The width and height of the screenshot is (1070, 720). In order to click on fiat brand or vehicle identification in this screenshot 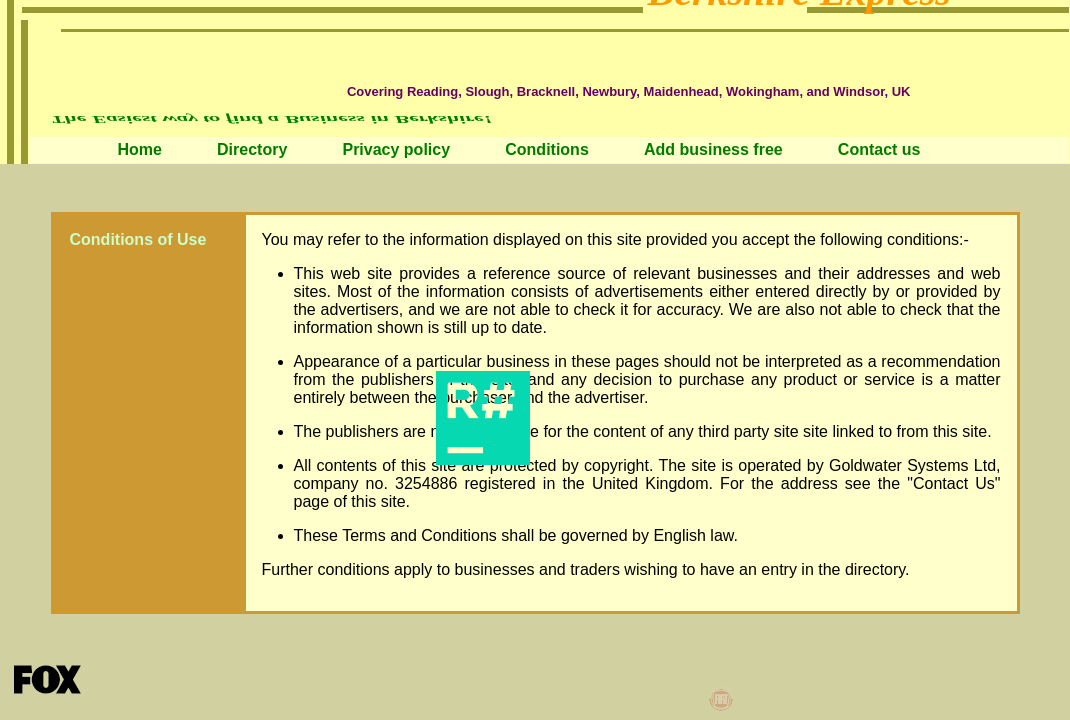, I will do `click(721, 699)`.